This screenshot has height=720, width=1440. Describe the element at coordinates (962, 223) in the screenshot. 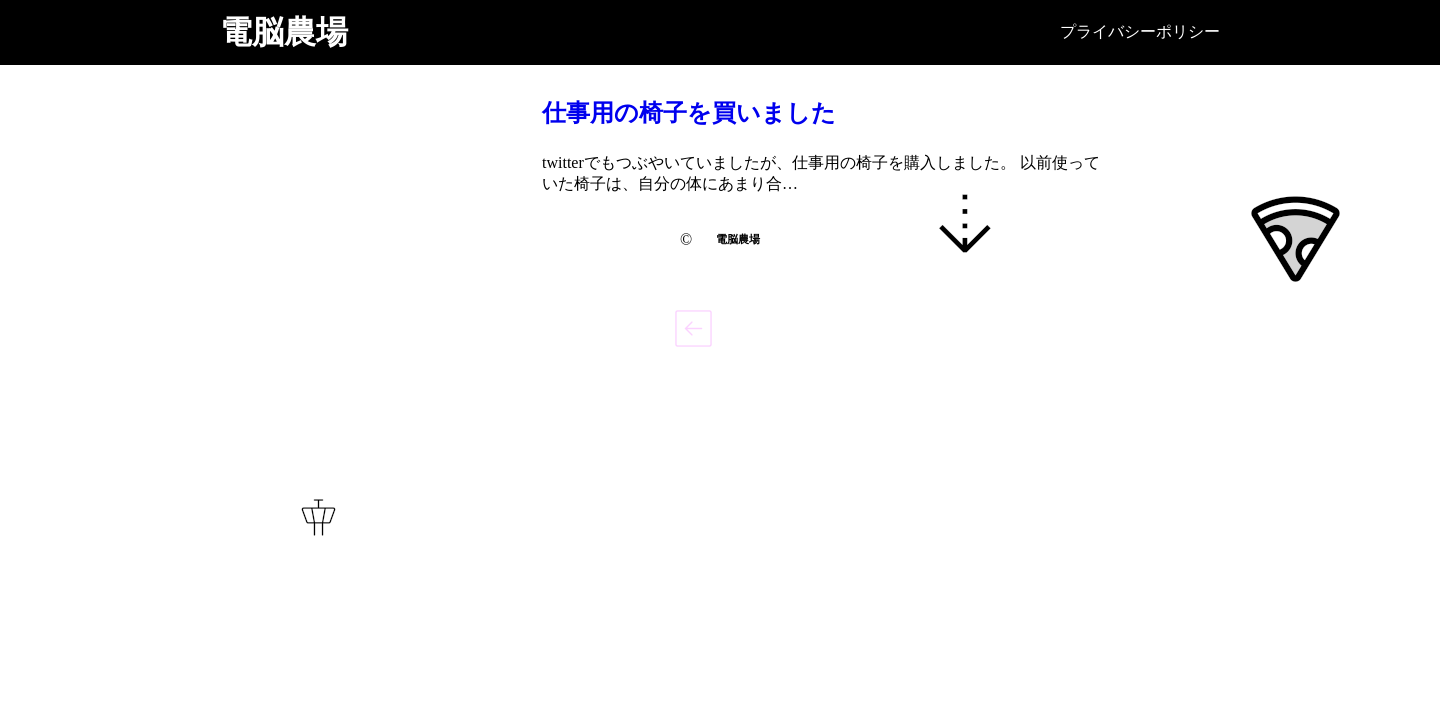

I see `fetch changes from a remote git repository` at that location.